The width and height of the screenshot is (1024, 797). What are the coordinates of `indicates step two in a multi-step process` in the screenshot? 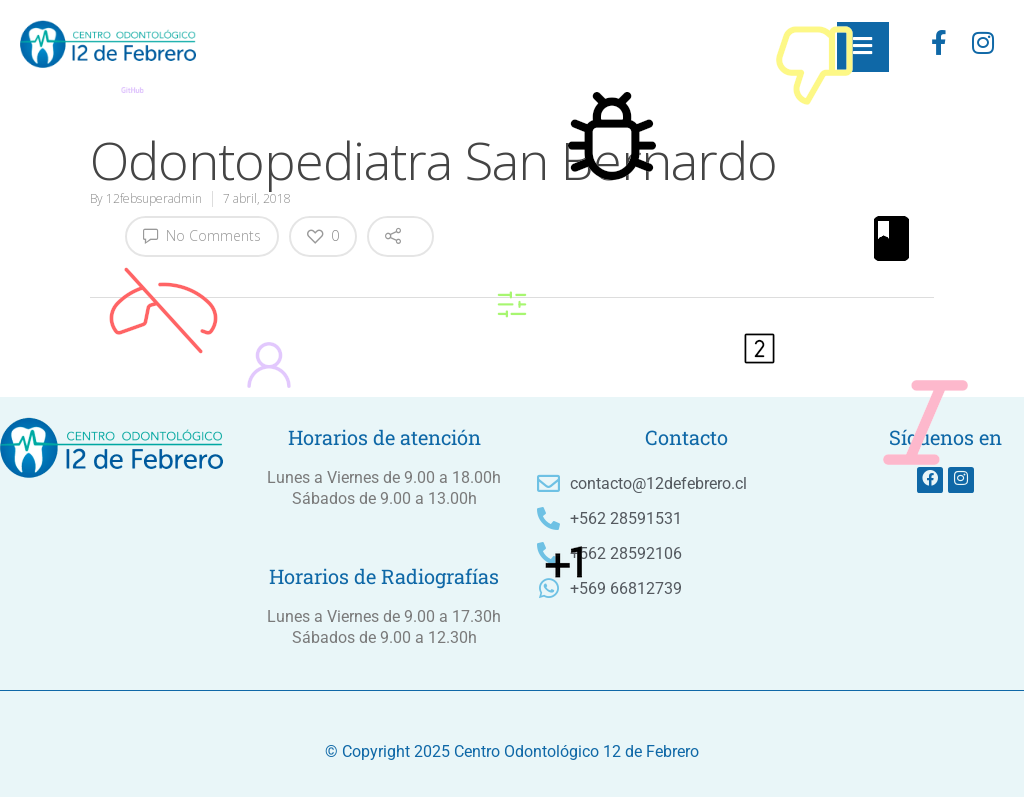 It's located at (759, 348).